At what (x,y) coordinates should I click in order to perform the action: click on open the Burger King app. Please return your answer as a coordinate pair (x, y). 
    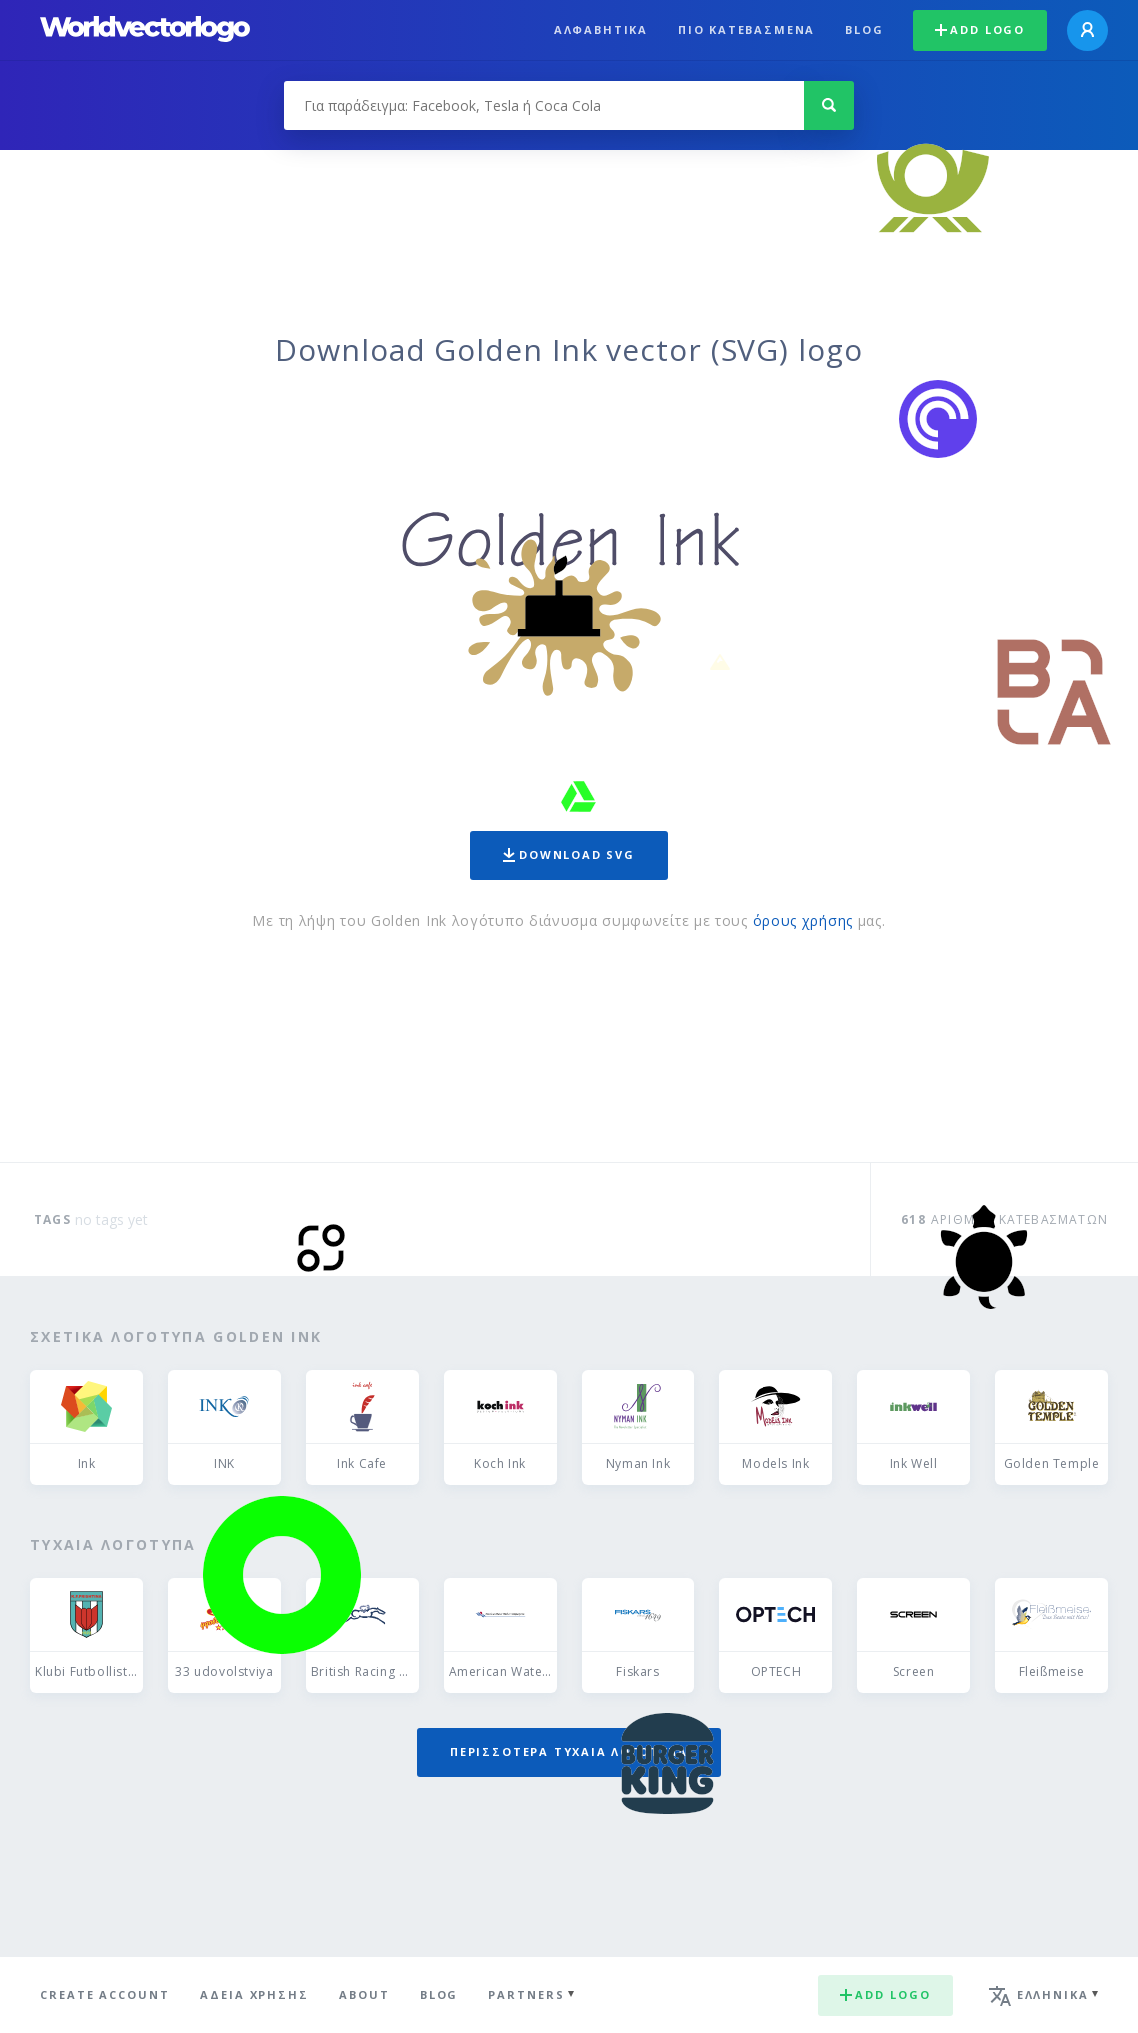
    Looking at the image, I should click on (667, 1763).